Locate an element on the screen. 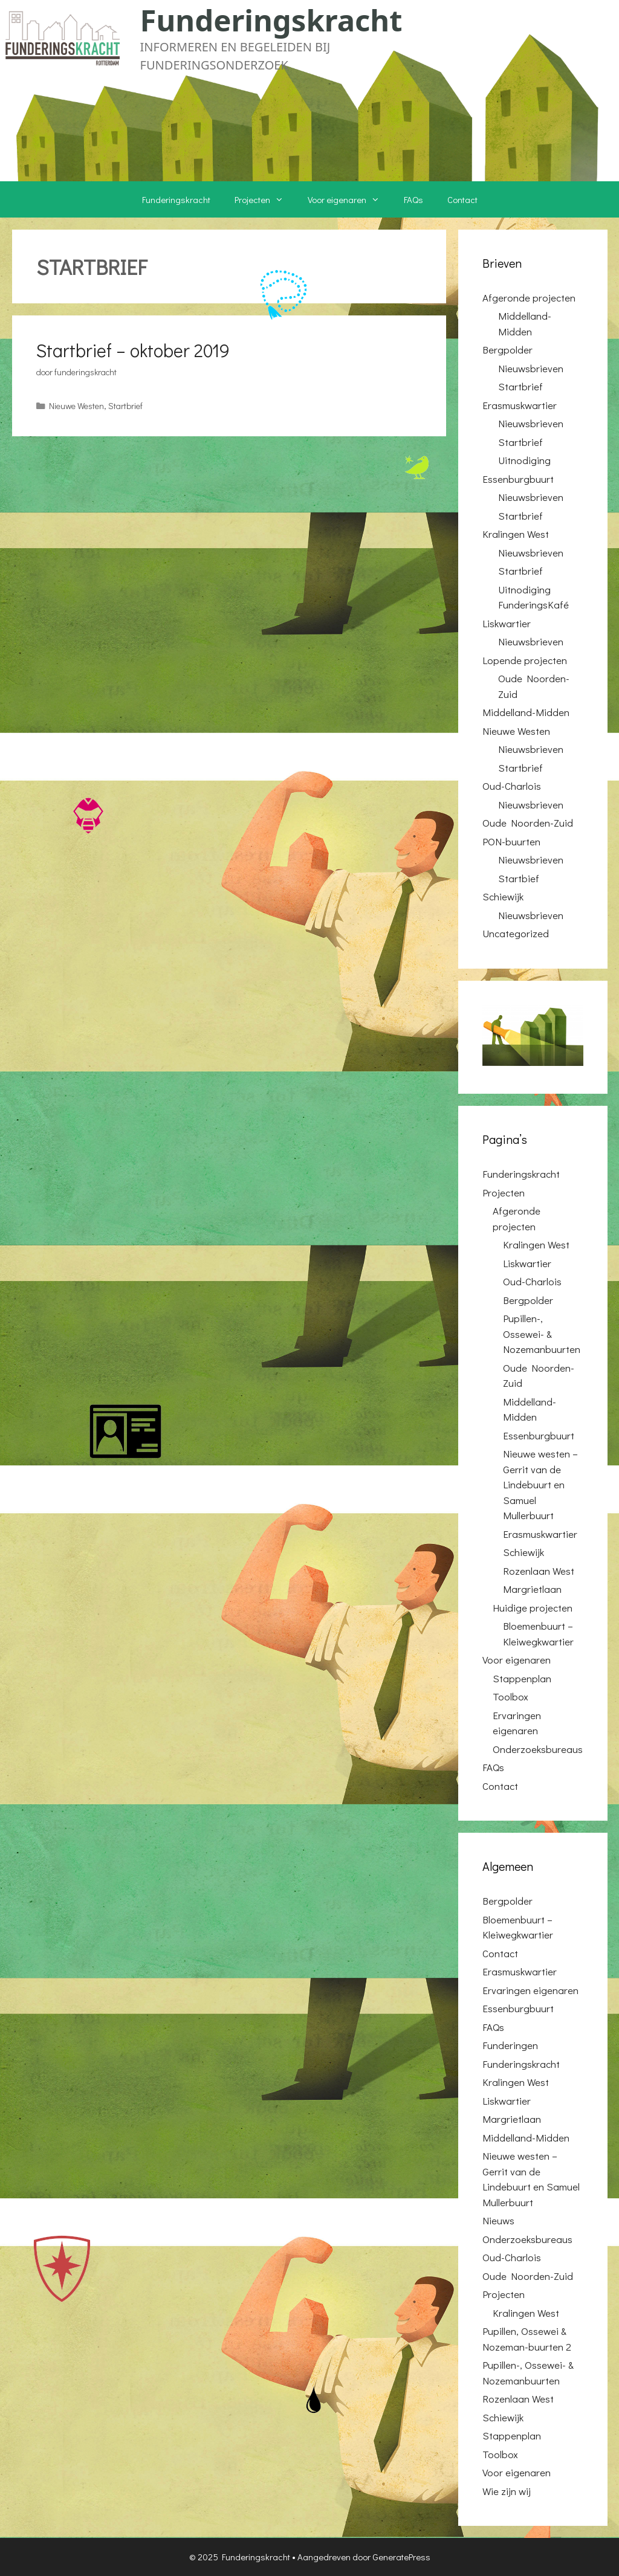  indicates water or liquid-related feature is located at coordinates (313, 2400).